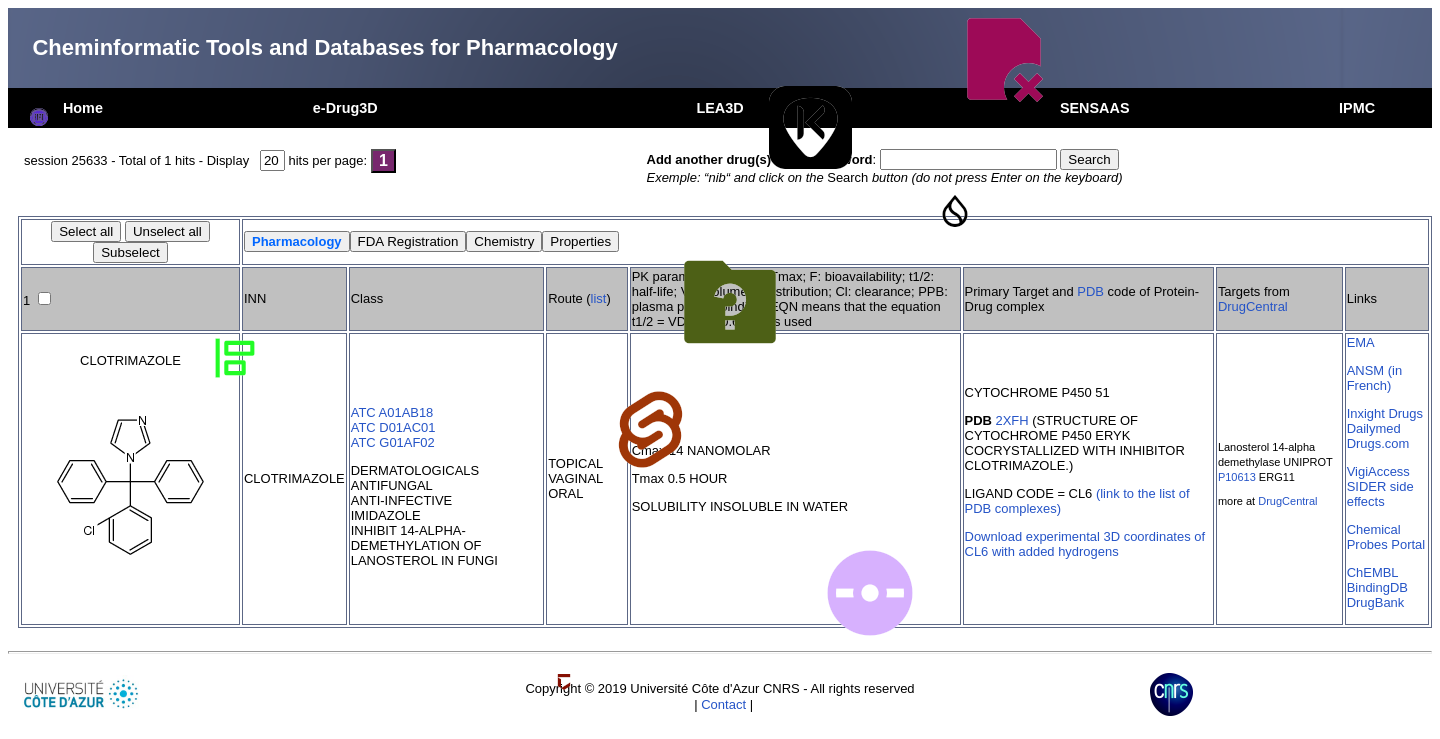 This screenshot has height=739, width=1440. Describe the element at coordinates (39, 117) in the screenshot. I see `fiat brand or vehicle identification` at that location.